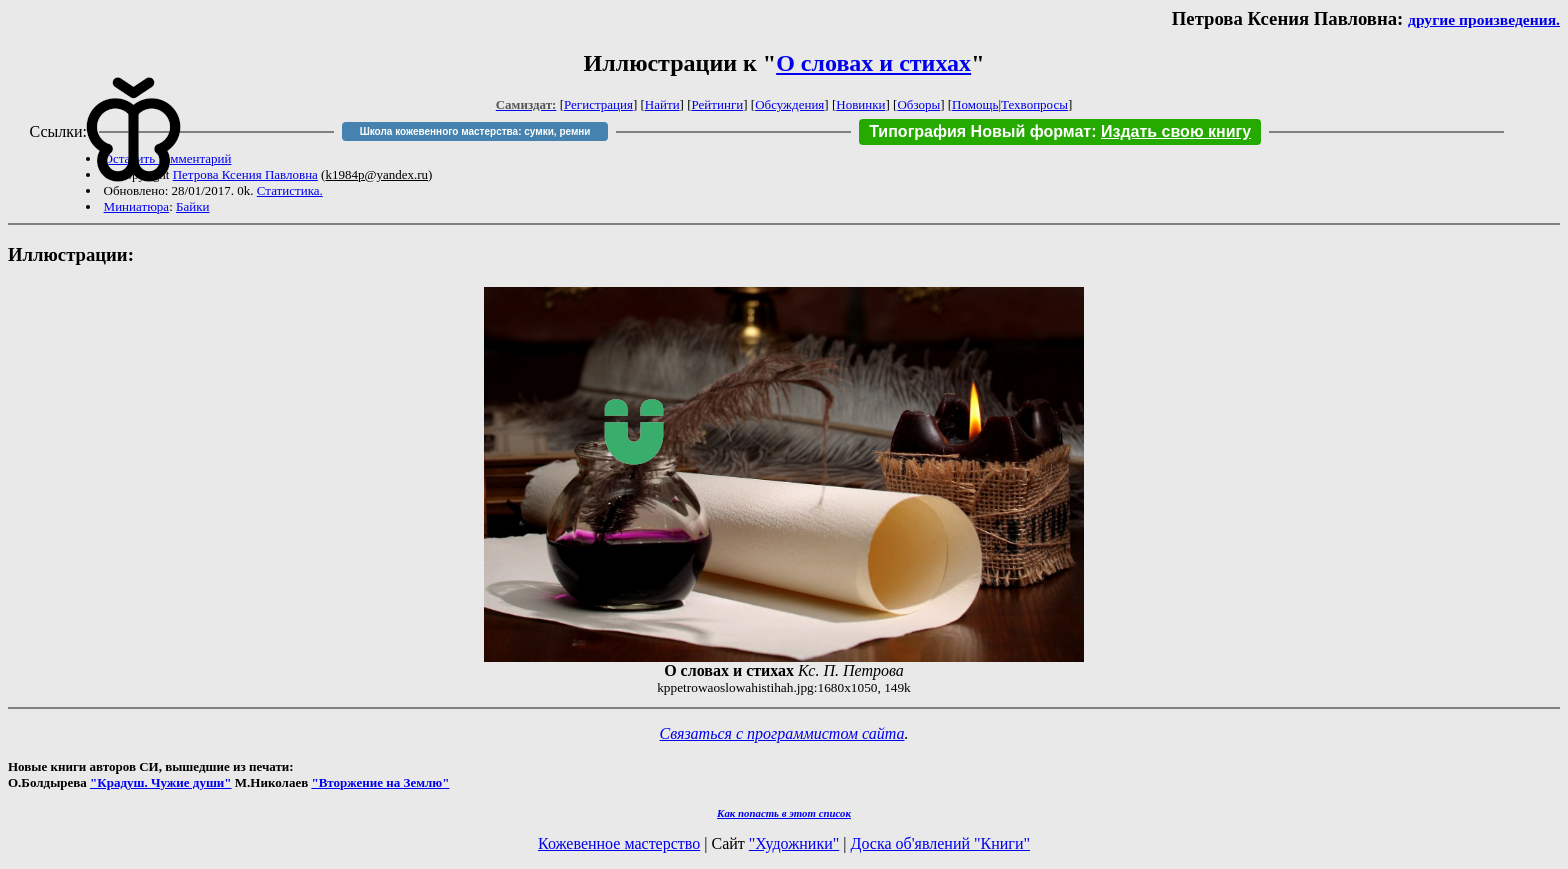 This screenshot has height=869, width=1568. Describe the element at coordinates (634, 432) in the screenshot. I see `attract or pull related items together` at that location.